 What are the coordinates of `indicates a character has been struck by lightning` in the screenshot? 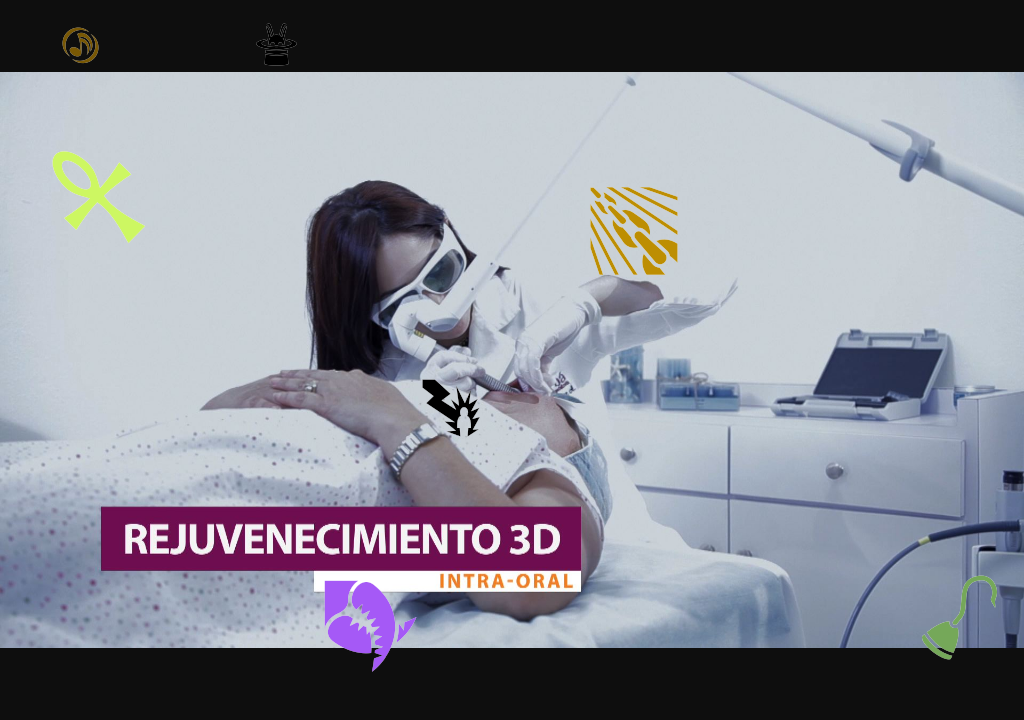 It's located at (451, 408).